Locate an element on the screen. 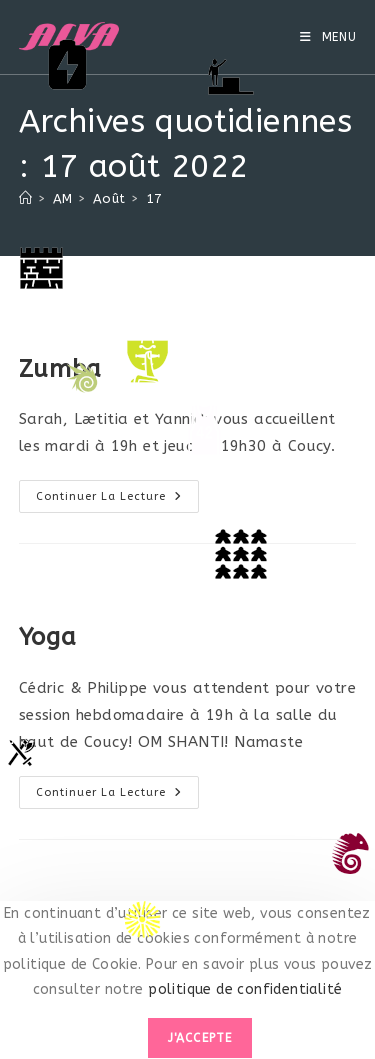 This screenshot has height=1059, width=375. mute audio or sound effects is located at coordinates (147, 361).